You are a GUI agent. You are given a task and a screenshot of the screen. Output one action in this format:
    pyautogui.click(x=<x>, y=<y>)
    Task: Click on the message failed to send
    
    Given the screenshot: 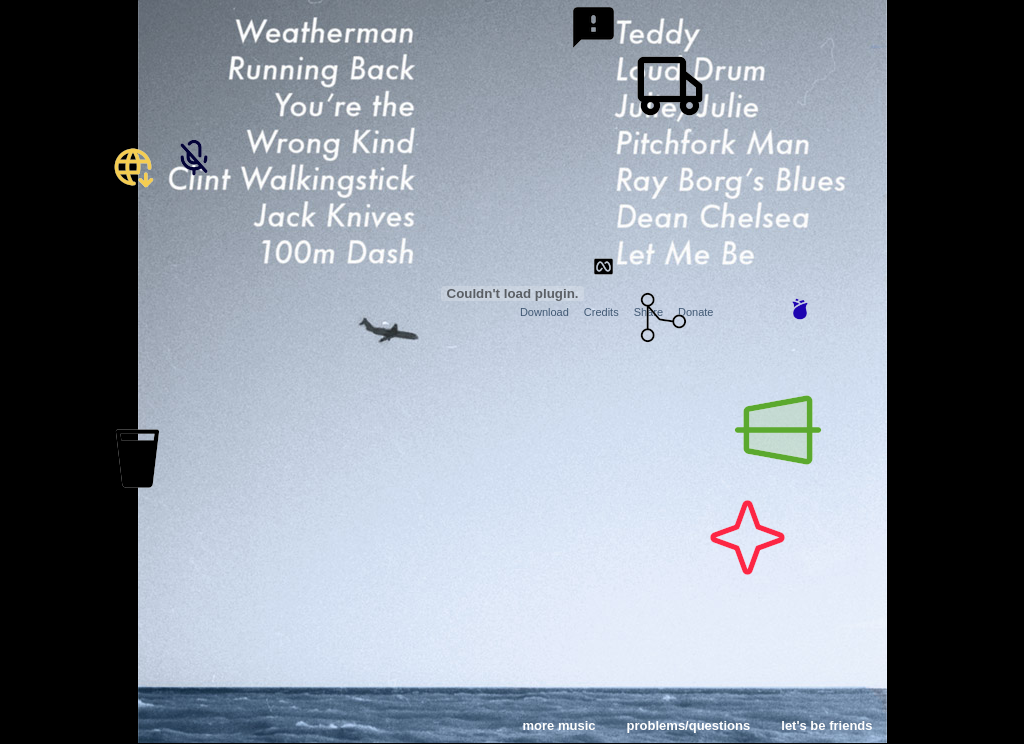 What is the action you would take?
    pyautogui.click(x=593, y=27)
    